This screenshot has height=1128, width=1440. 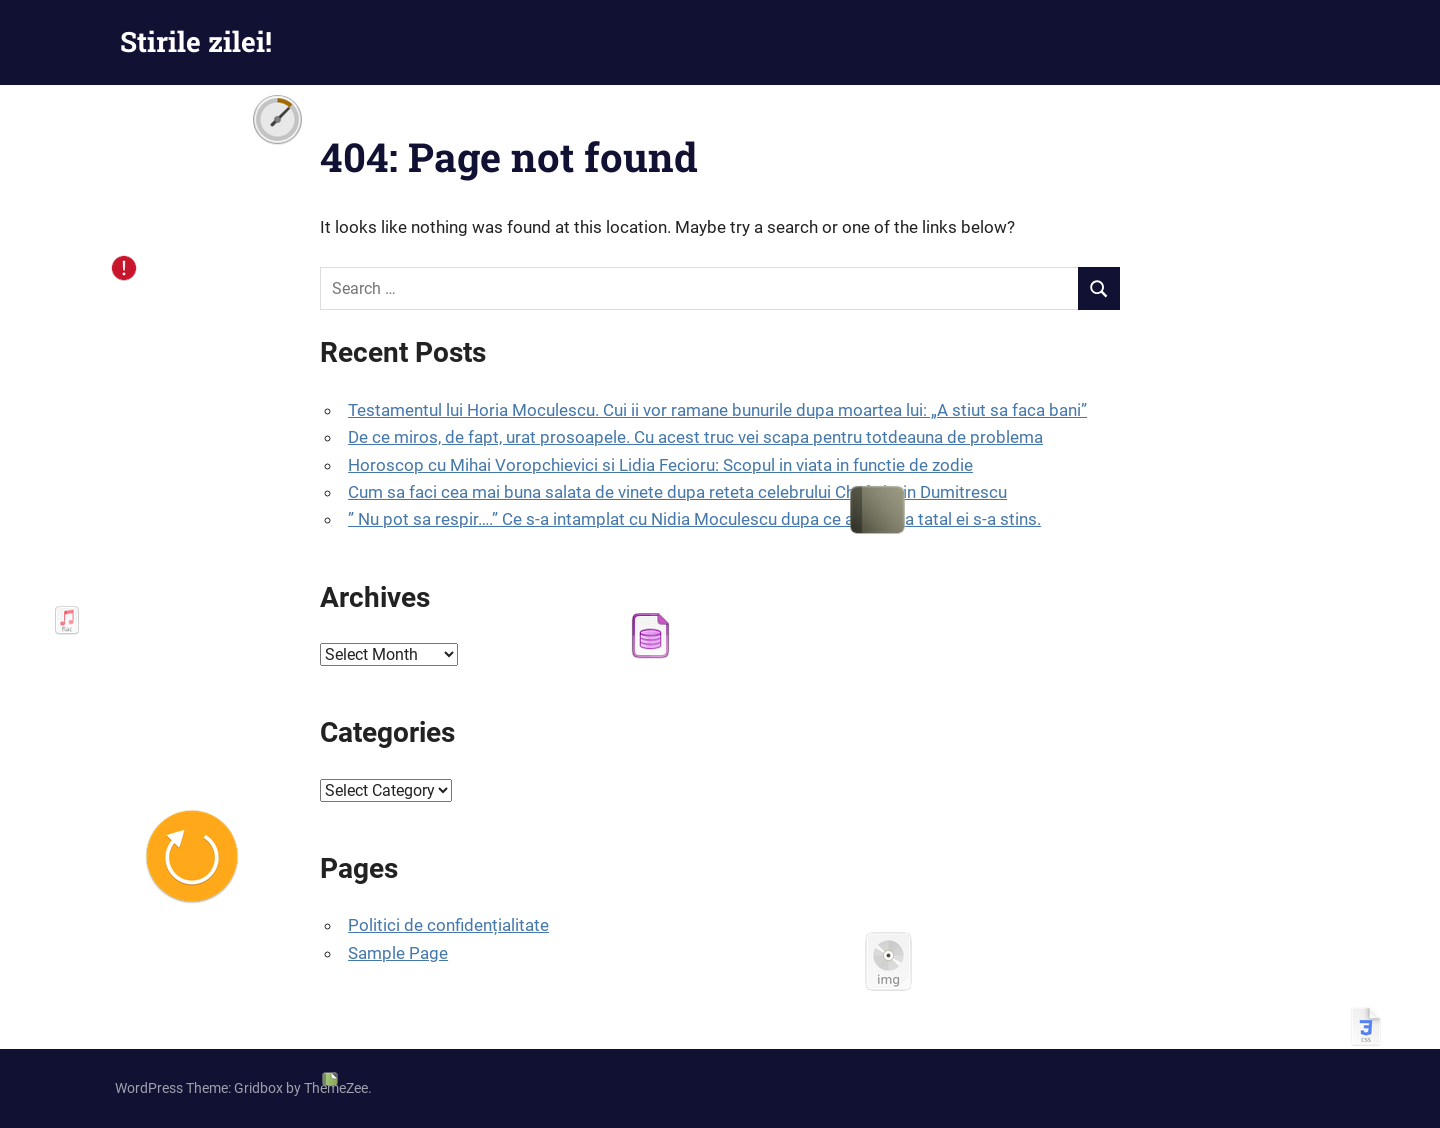 What do you see at coordinates (330, 1079) in the screenshot?
I see `customize desktop theme and appearance settings` at bounding box center [330, 1079].